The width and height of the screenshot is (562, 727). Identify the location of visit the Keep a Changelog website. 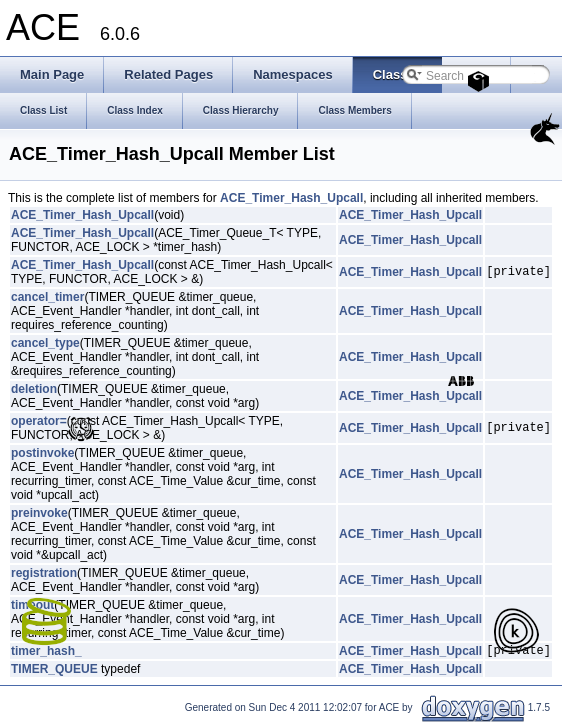
(516, 630).